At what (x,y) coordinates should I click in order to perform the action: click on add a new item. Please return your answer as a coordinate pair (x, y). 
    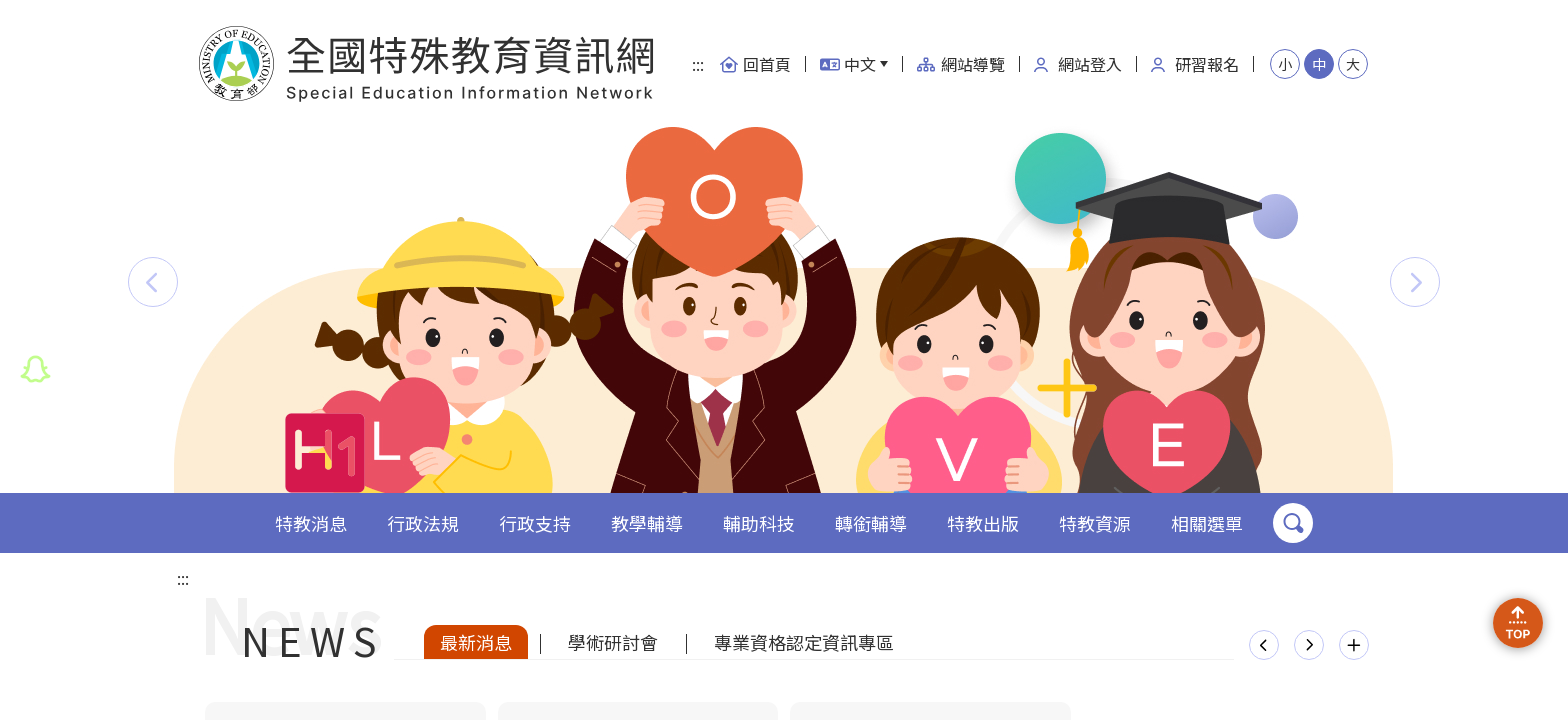
    Looking at the image, I should click on (1067, 388).